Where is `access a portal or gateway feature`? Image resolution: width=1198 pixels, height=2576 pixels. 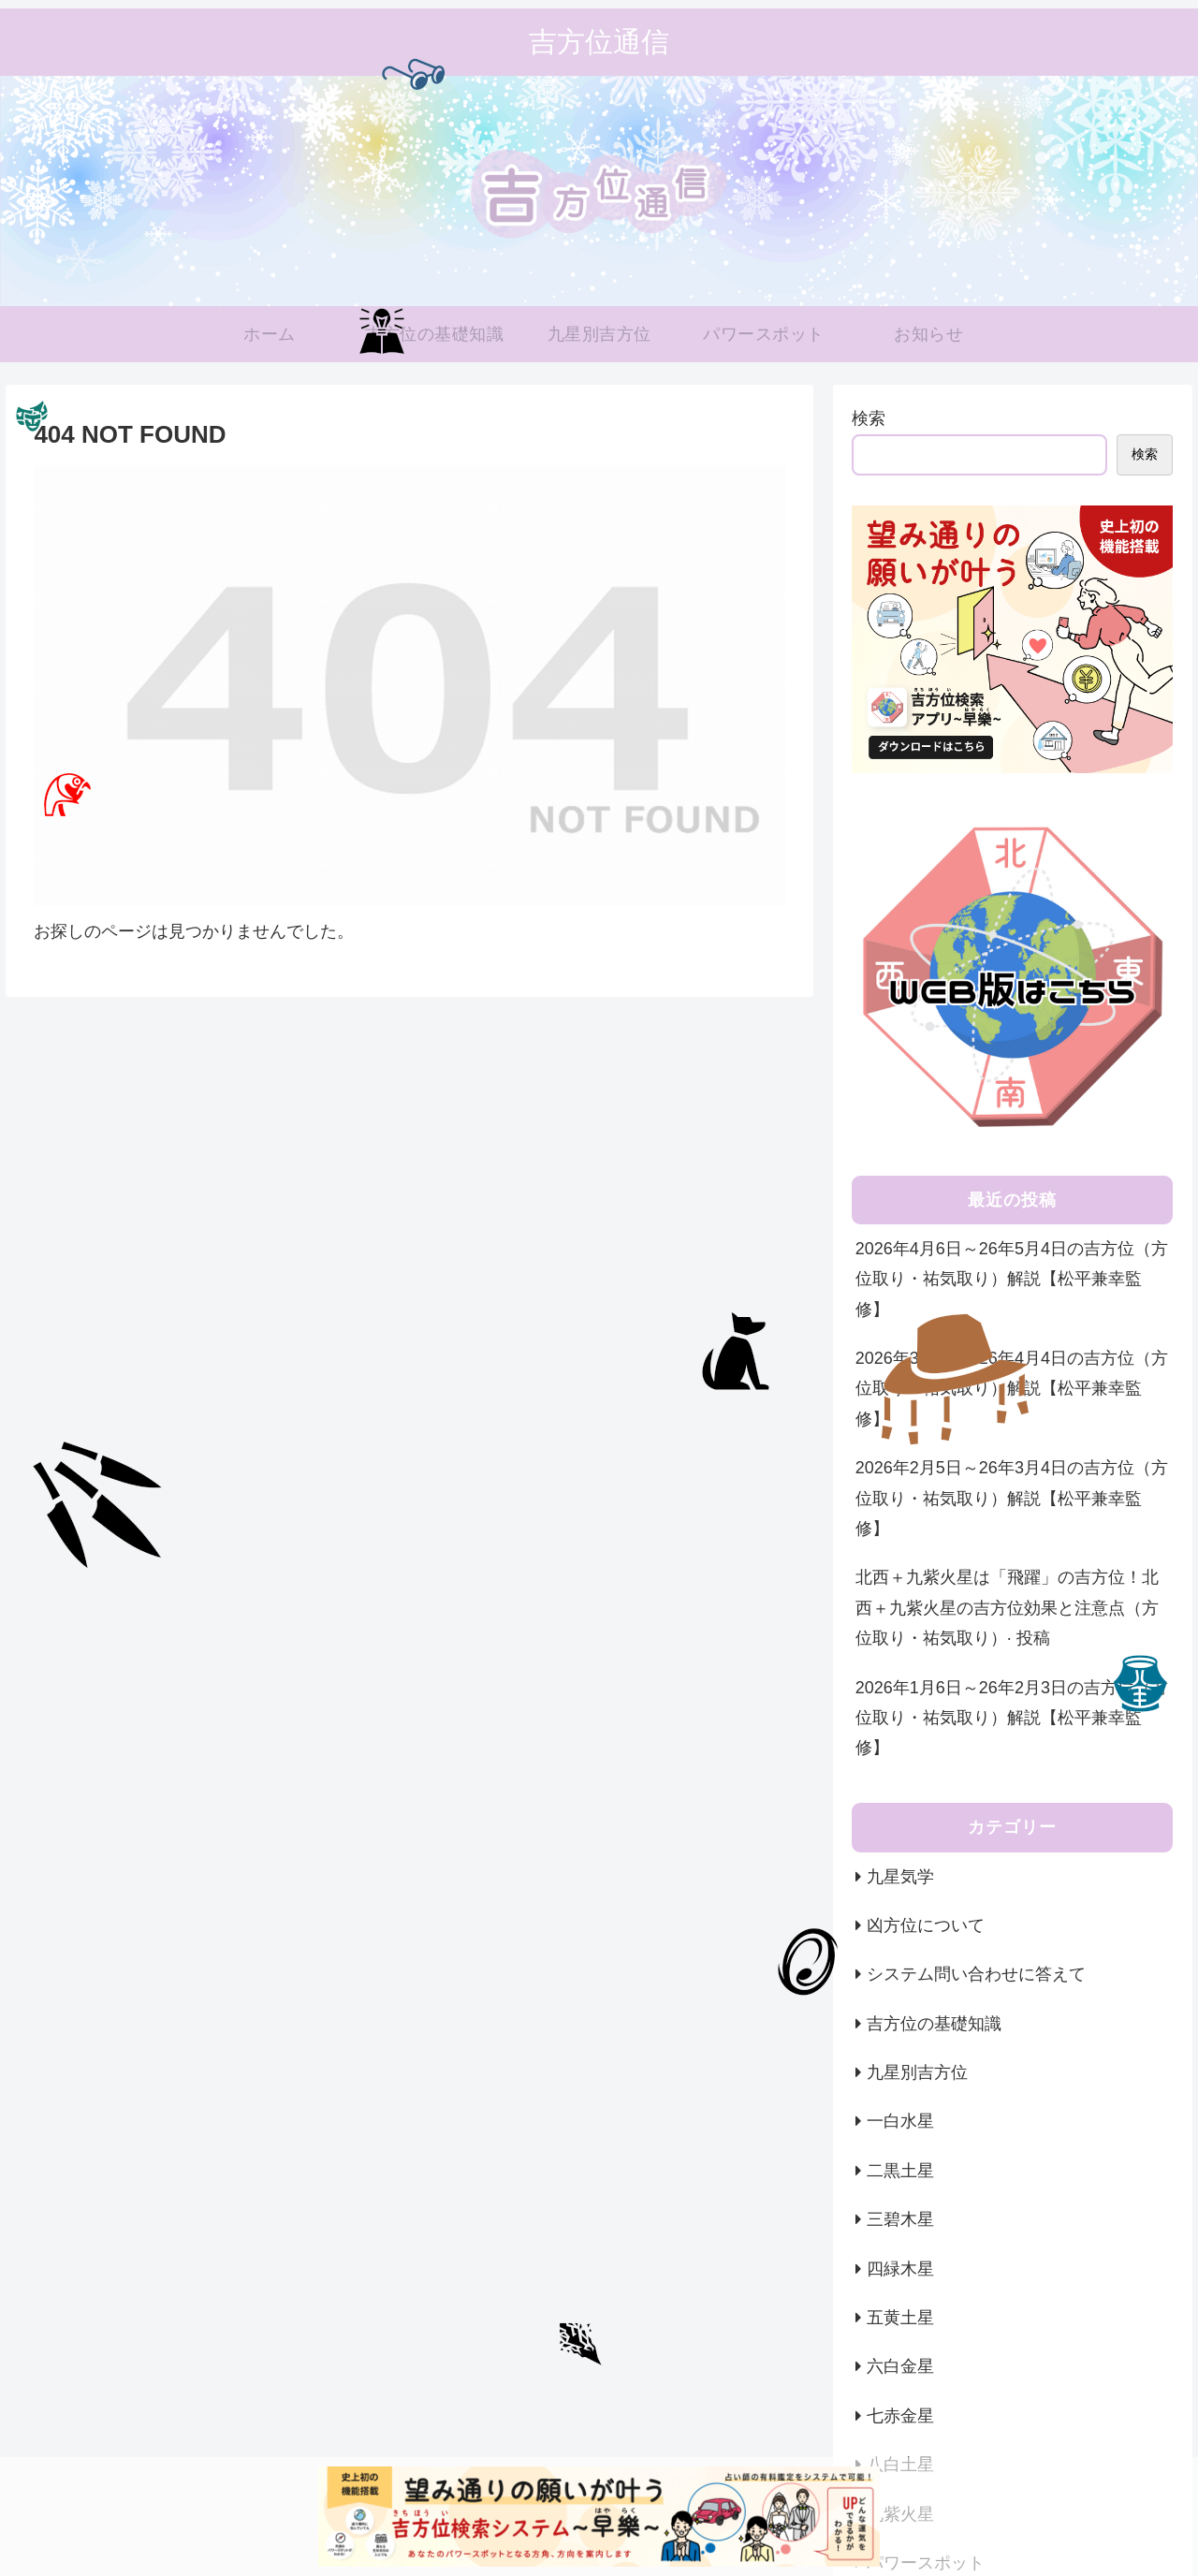
access a portal or gateway feature is located at coordinates (808, 1962).